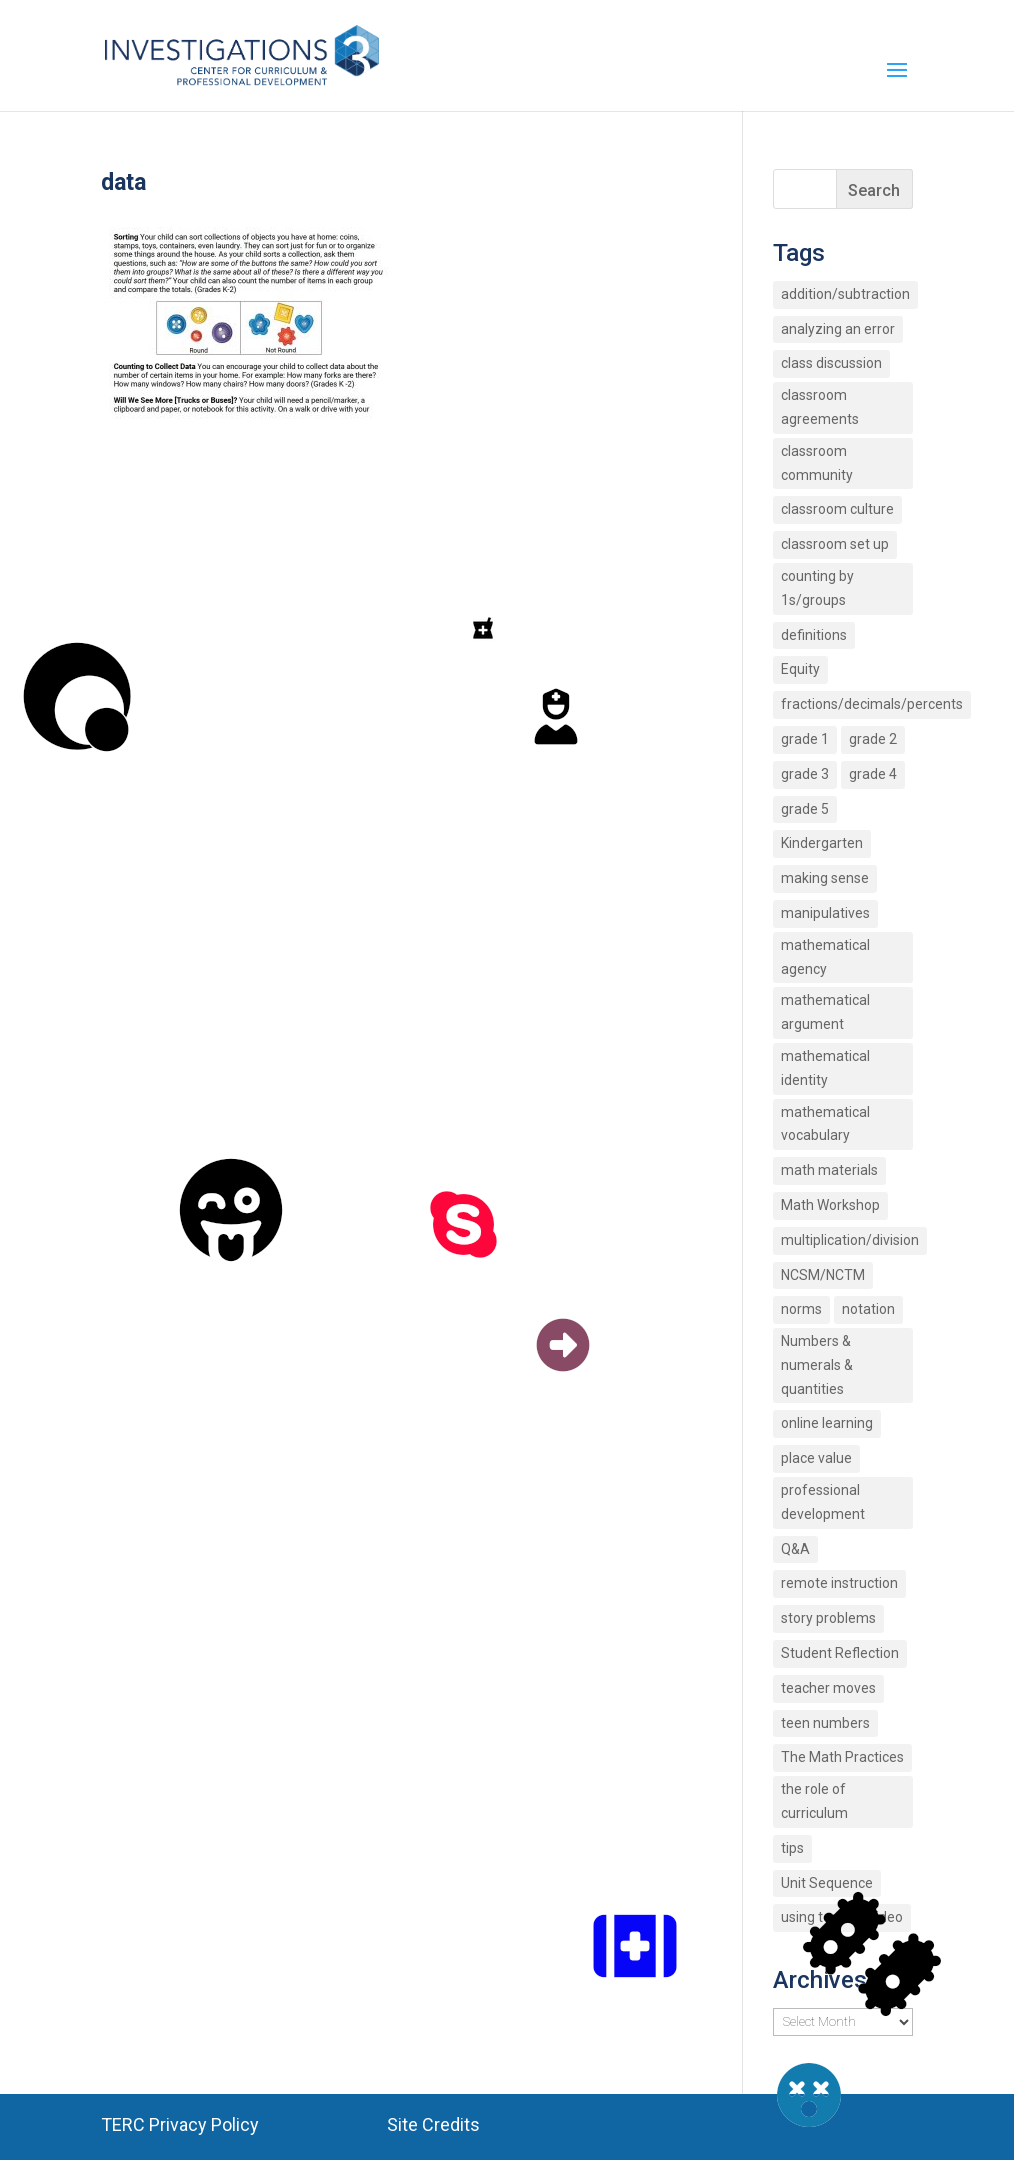 Image resolution: width=1014 pixels, height=2160 pixels. What do you see at coordinates (463, 1224) in the screenshot?
I see `open Skype app` at bounding box center [463, 1224].